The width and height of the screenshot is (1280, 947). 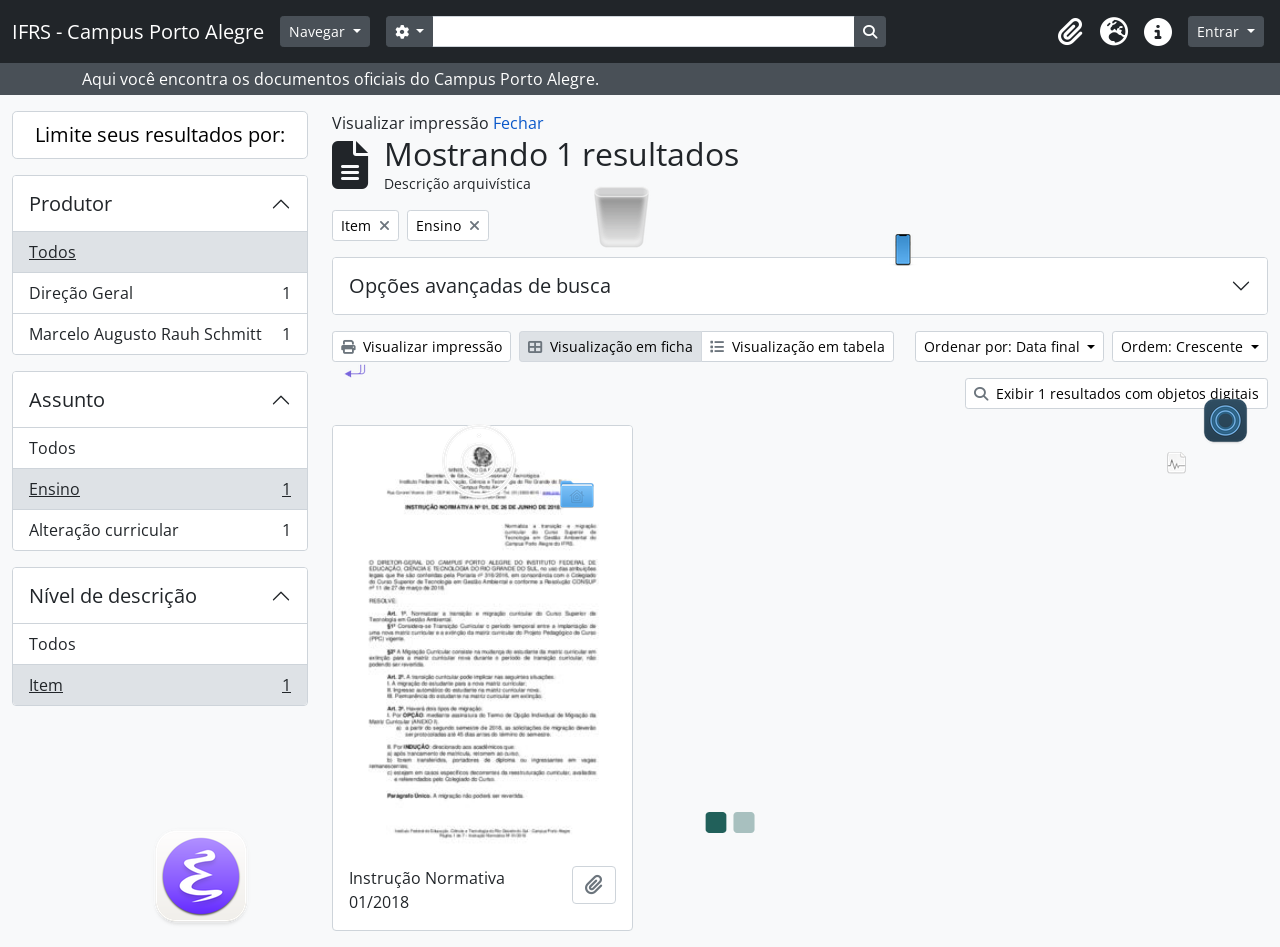 What do you see at coordinates (730, 826) in the screenshot?
I see `view task list or to-do items` at bounding box center [730, 826].